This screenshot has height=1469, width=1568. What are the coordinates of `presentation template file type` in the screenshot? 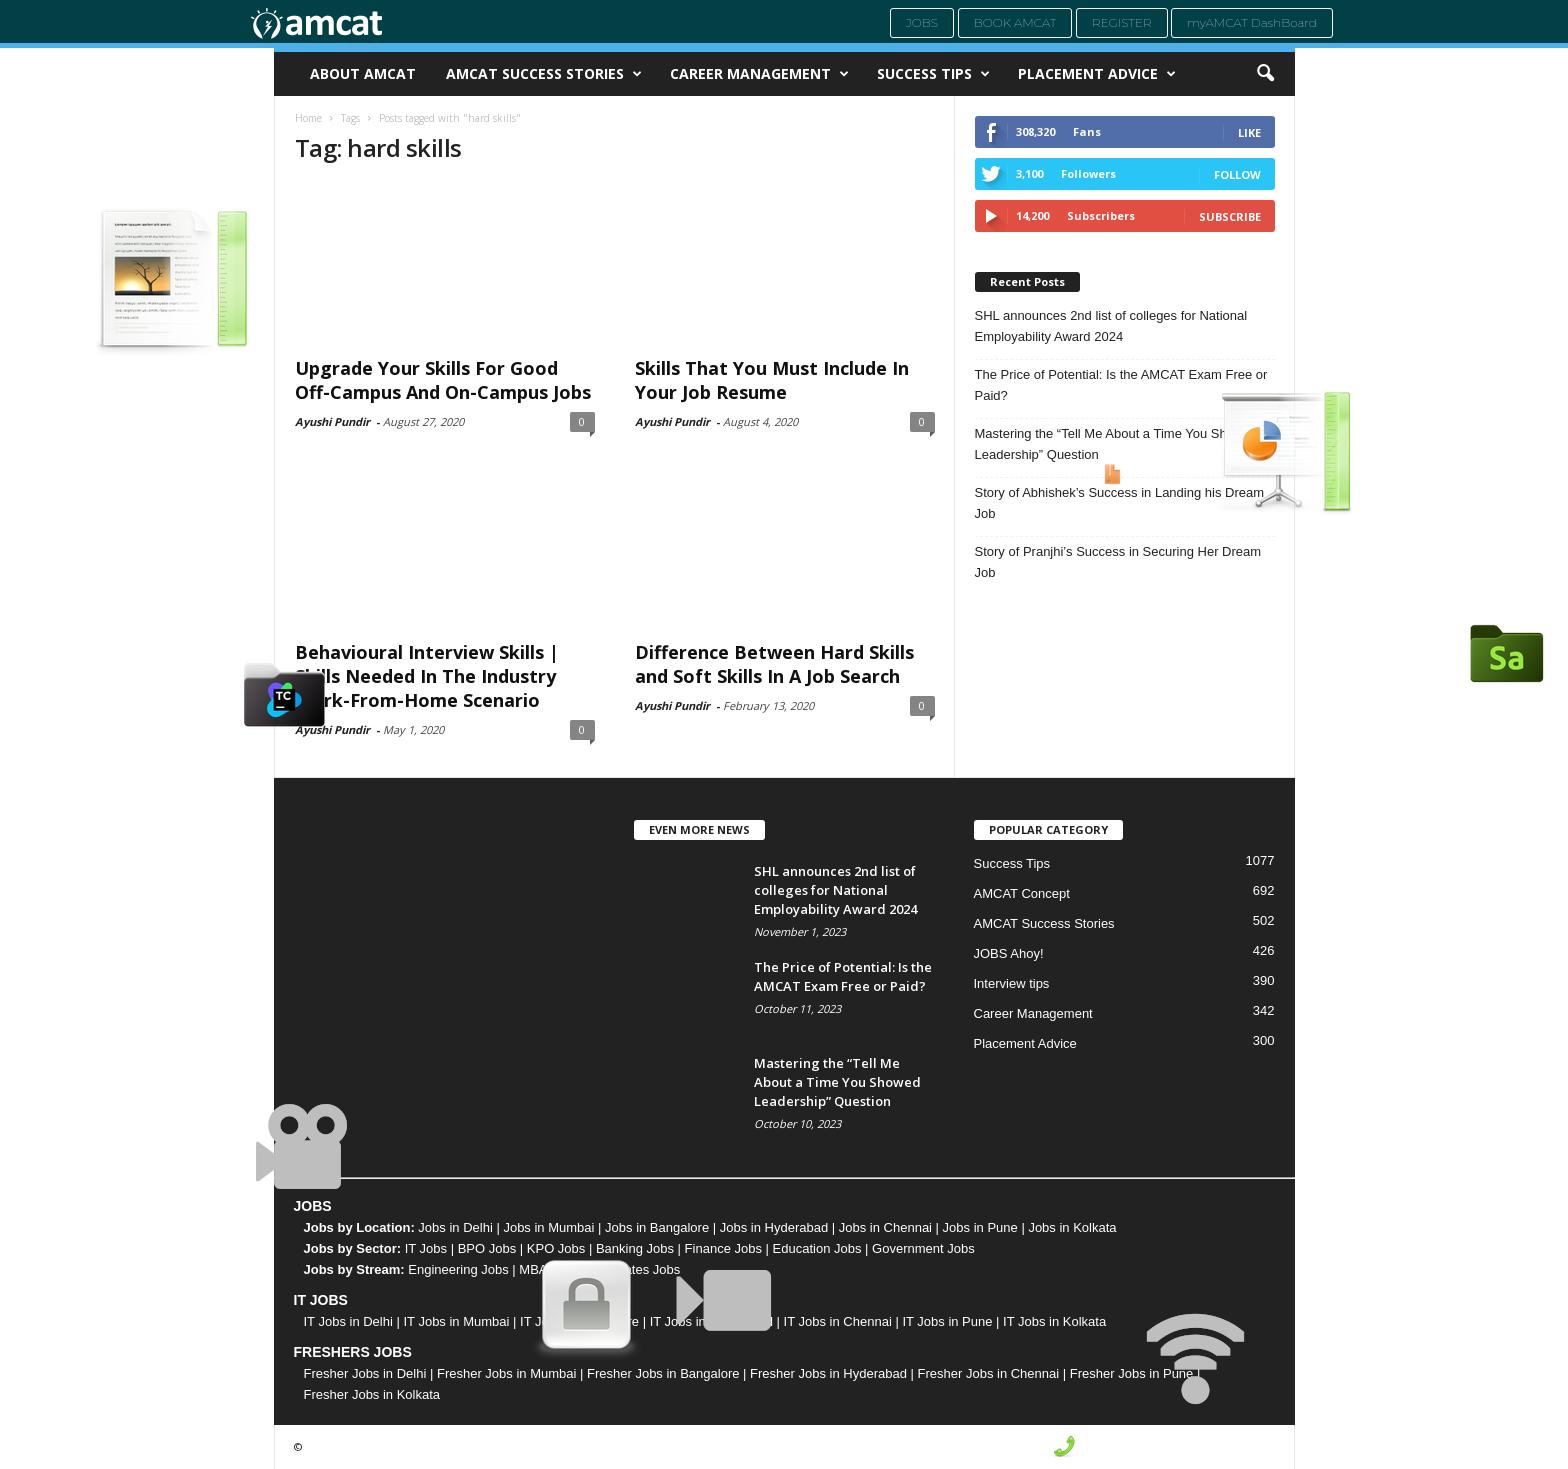 It's located at (1285, 448).